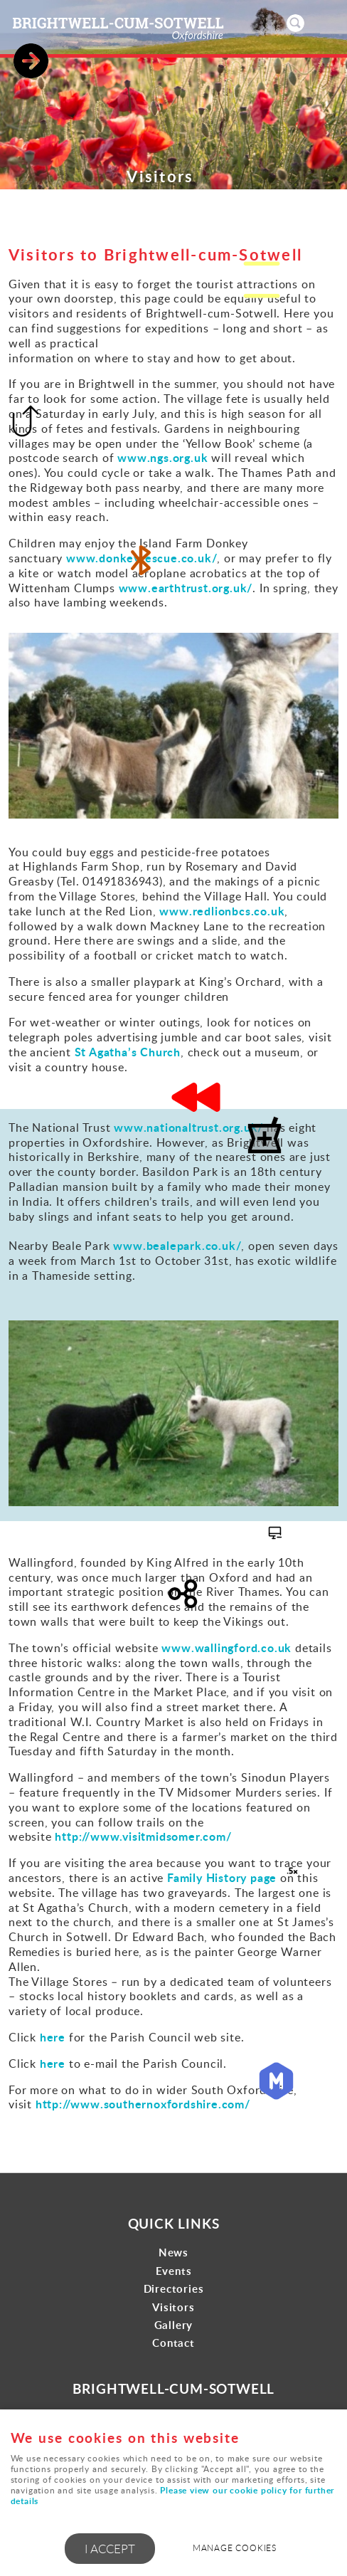 This screenshot has width=347, height=2576. Describe the element at coordinates (183, 1594) in the screenshot. I see `view ripple (XRP) cryptocurrency balance` at that location.